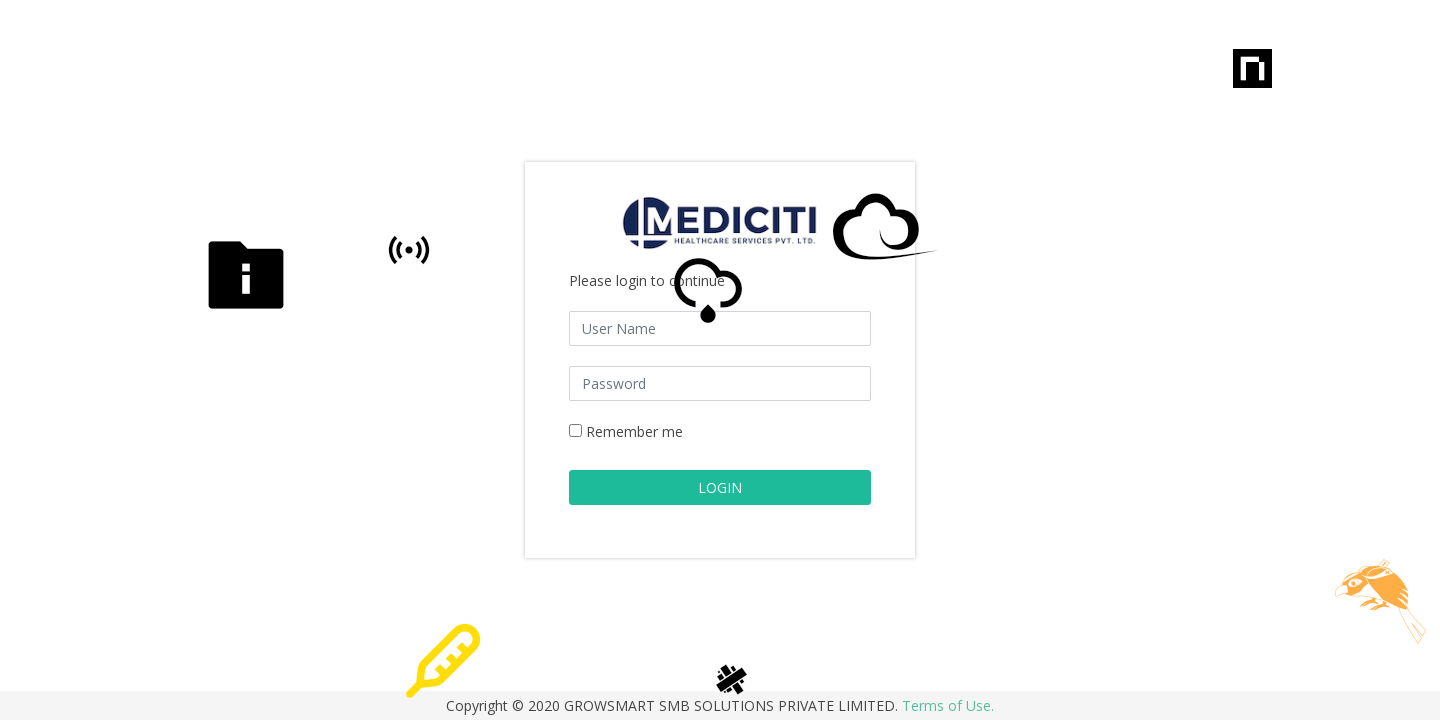 The height and width of the screenshot is (720, 1440). I want to click on aurelia javascript framework logo, so click(731, 679).